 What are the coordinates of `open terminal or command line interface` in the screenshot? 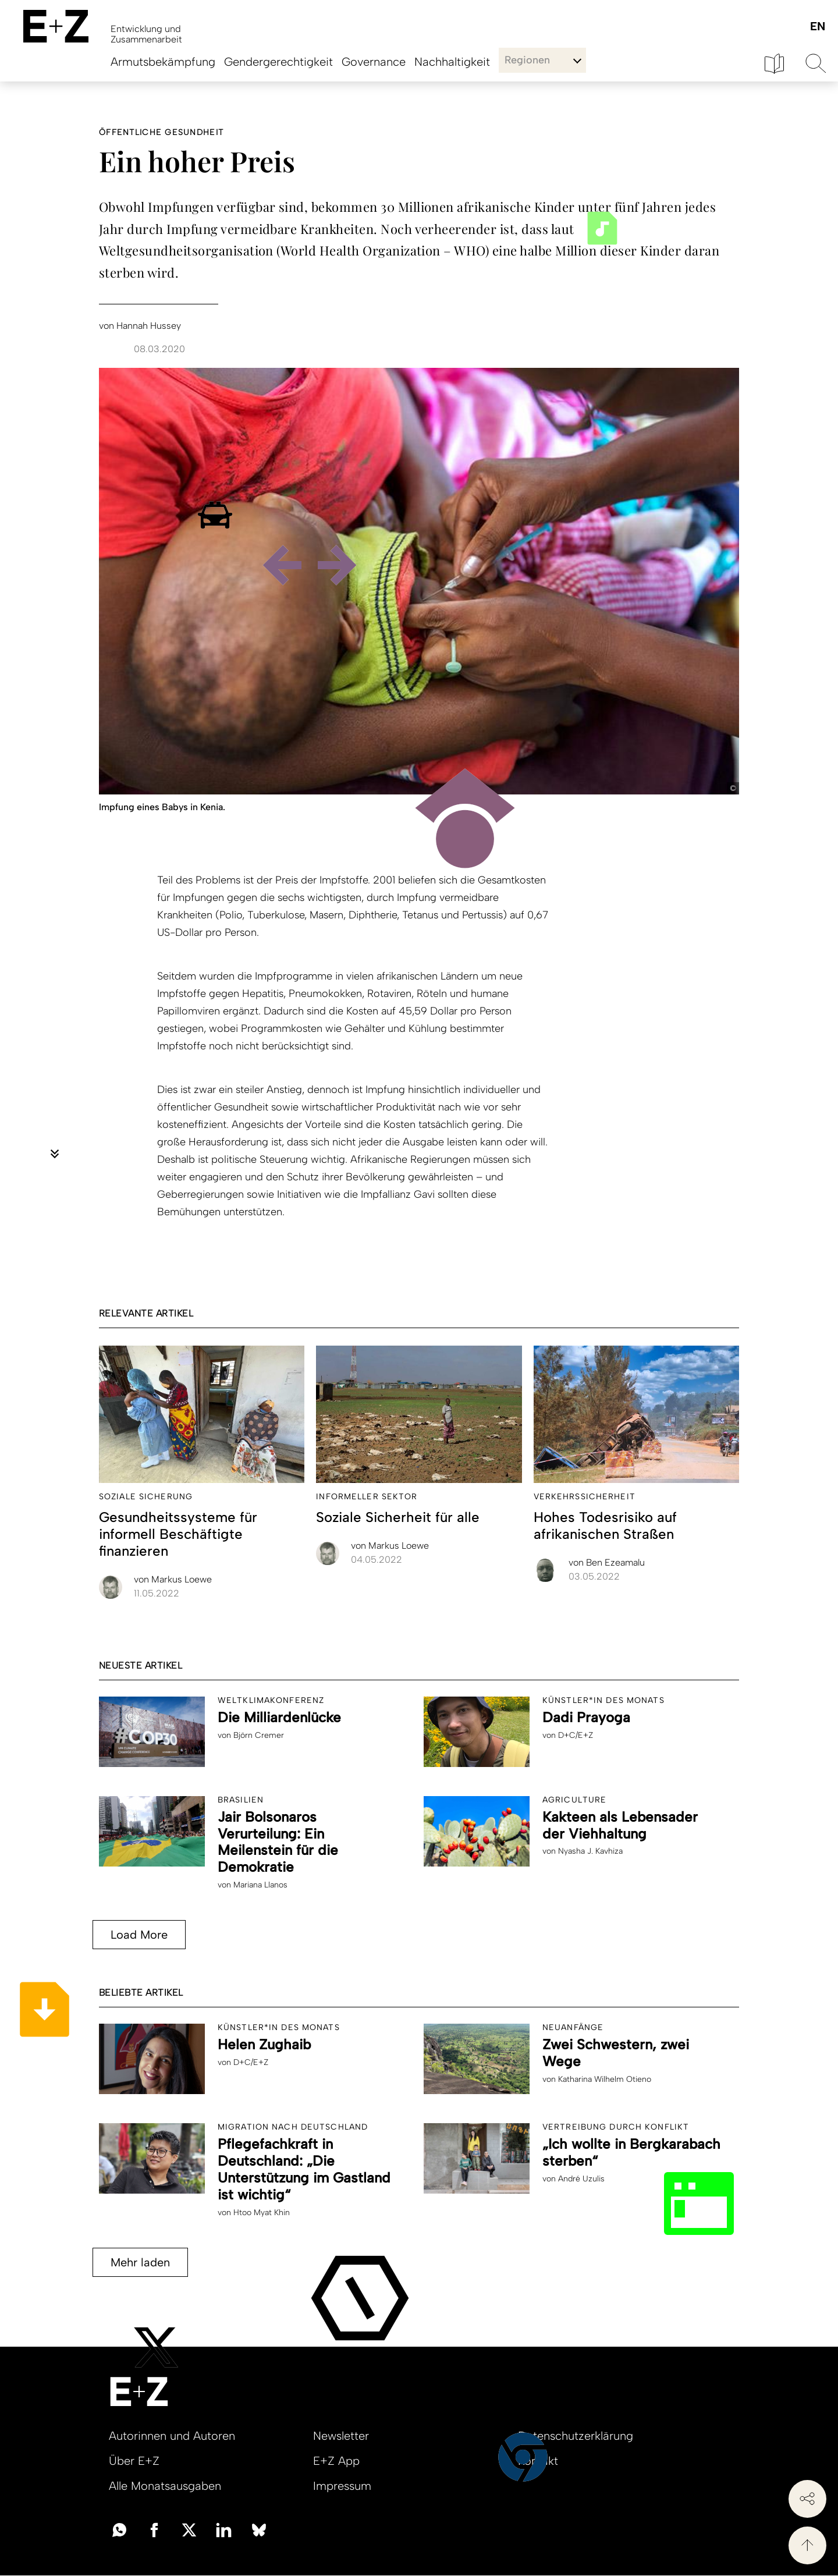 It's located at (699, 2204).